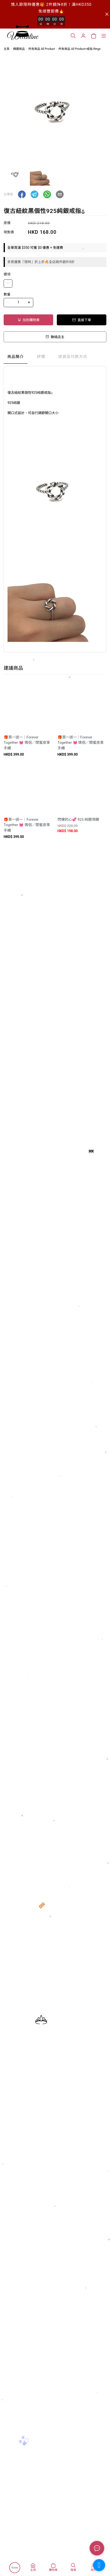  Describe the element at coordinates (42, 1905) in the screenshot. I see `view your boarding pass` at that location.